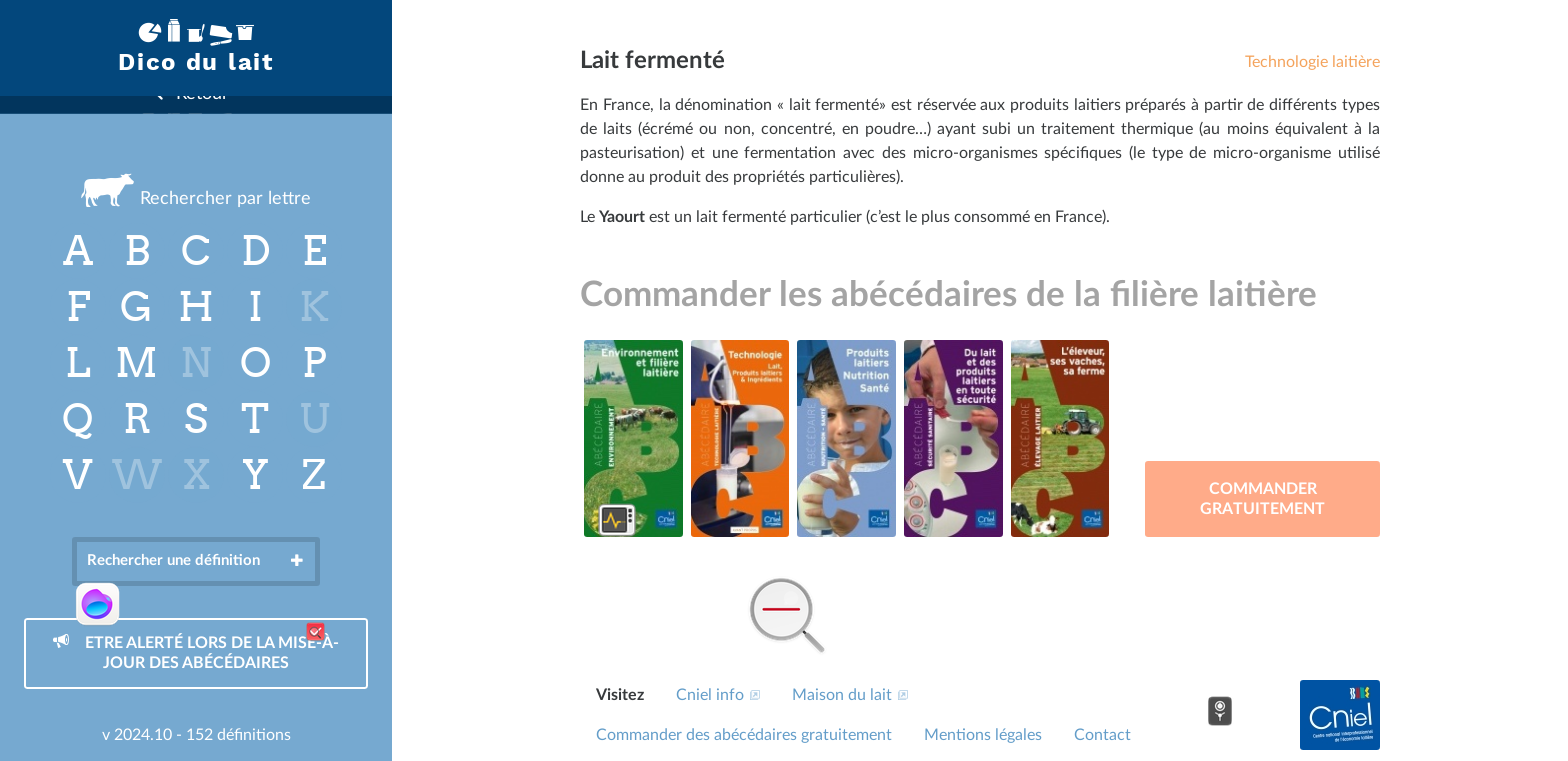  I want to click on open system monitor to view resource usage, so click(617, 520).